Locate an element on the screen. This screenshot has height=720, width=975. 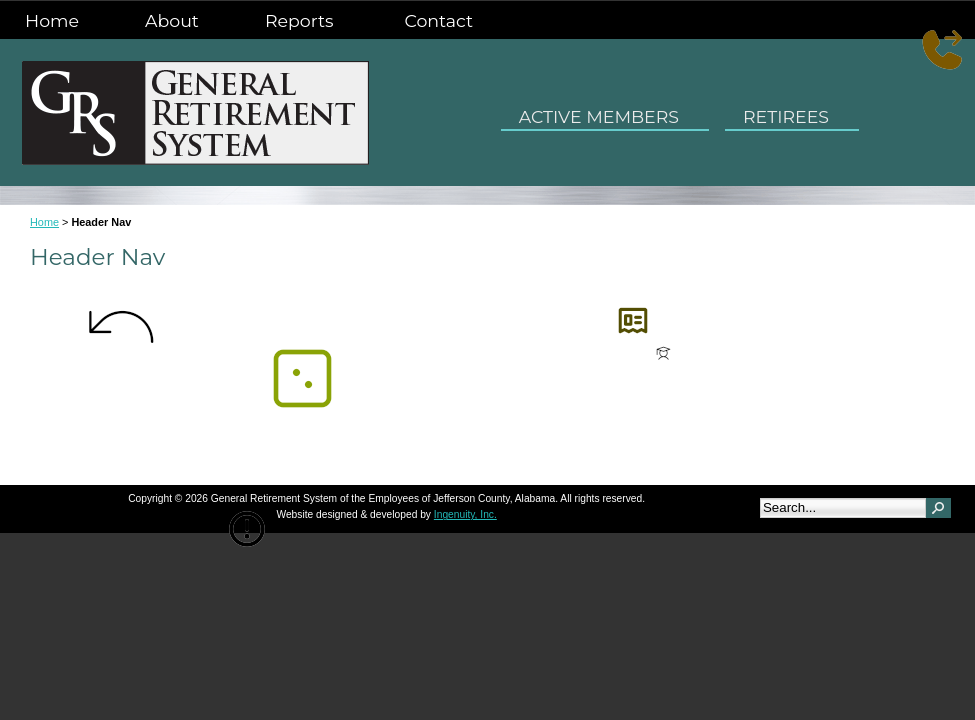
transfer an active call to another person is located at coordinates (943, 49).